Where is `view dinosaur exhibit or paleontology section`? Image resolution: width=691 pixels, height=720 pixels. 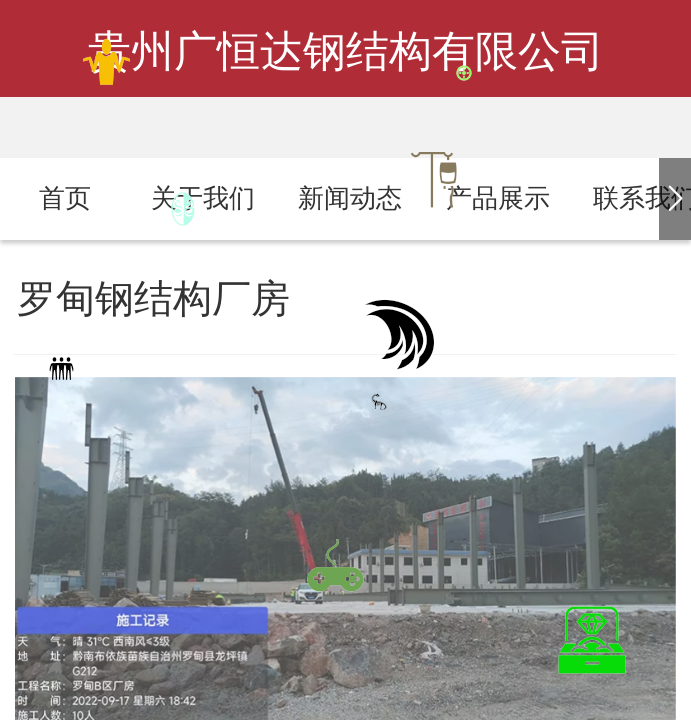 view dinosaur exhibit or paleontology section is located at coordinates (379, 402).